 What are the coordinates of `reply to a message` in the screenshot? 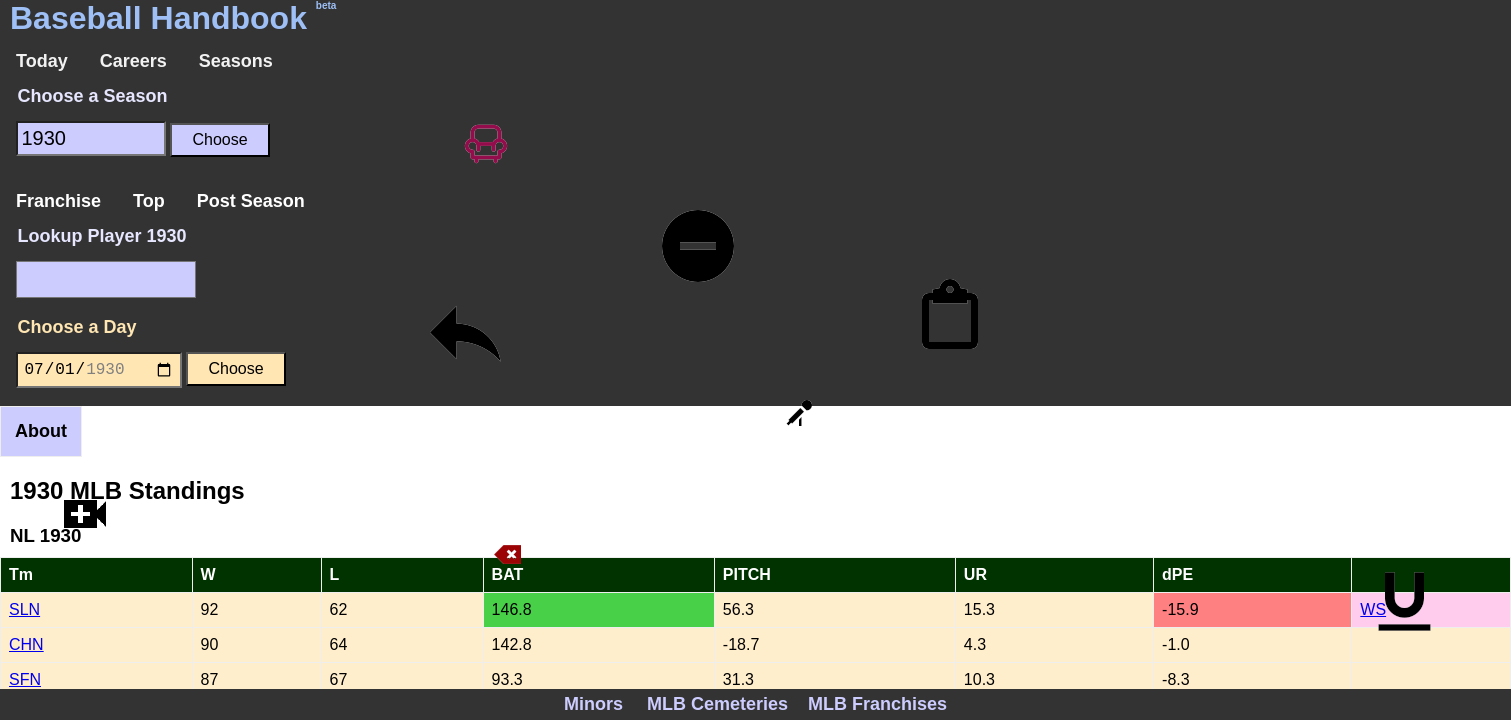 It's located at (465, 332).